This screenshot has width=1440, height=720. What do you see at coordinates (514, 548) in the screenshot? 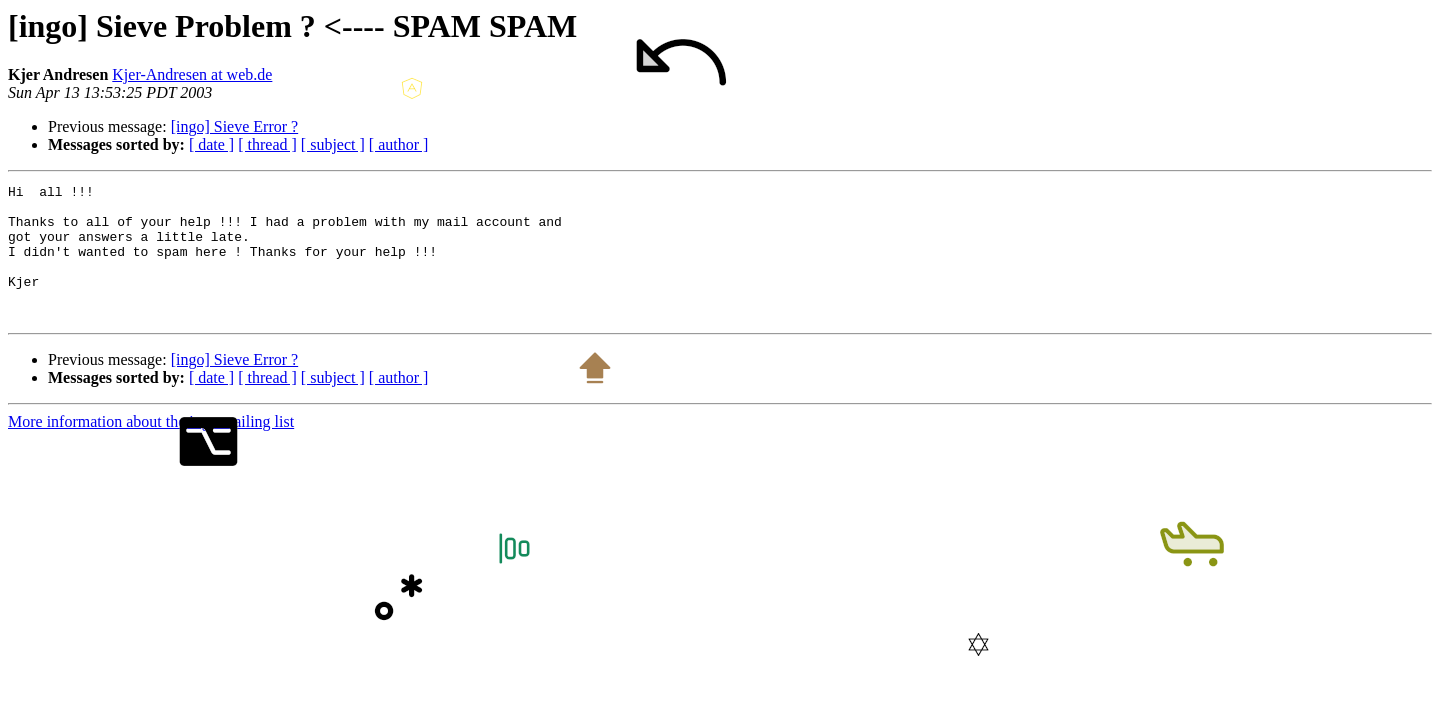
I see `align items to the start horizontally` at bounding box center [514, 548].